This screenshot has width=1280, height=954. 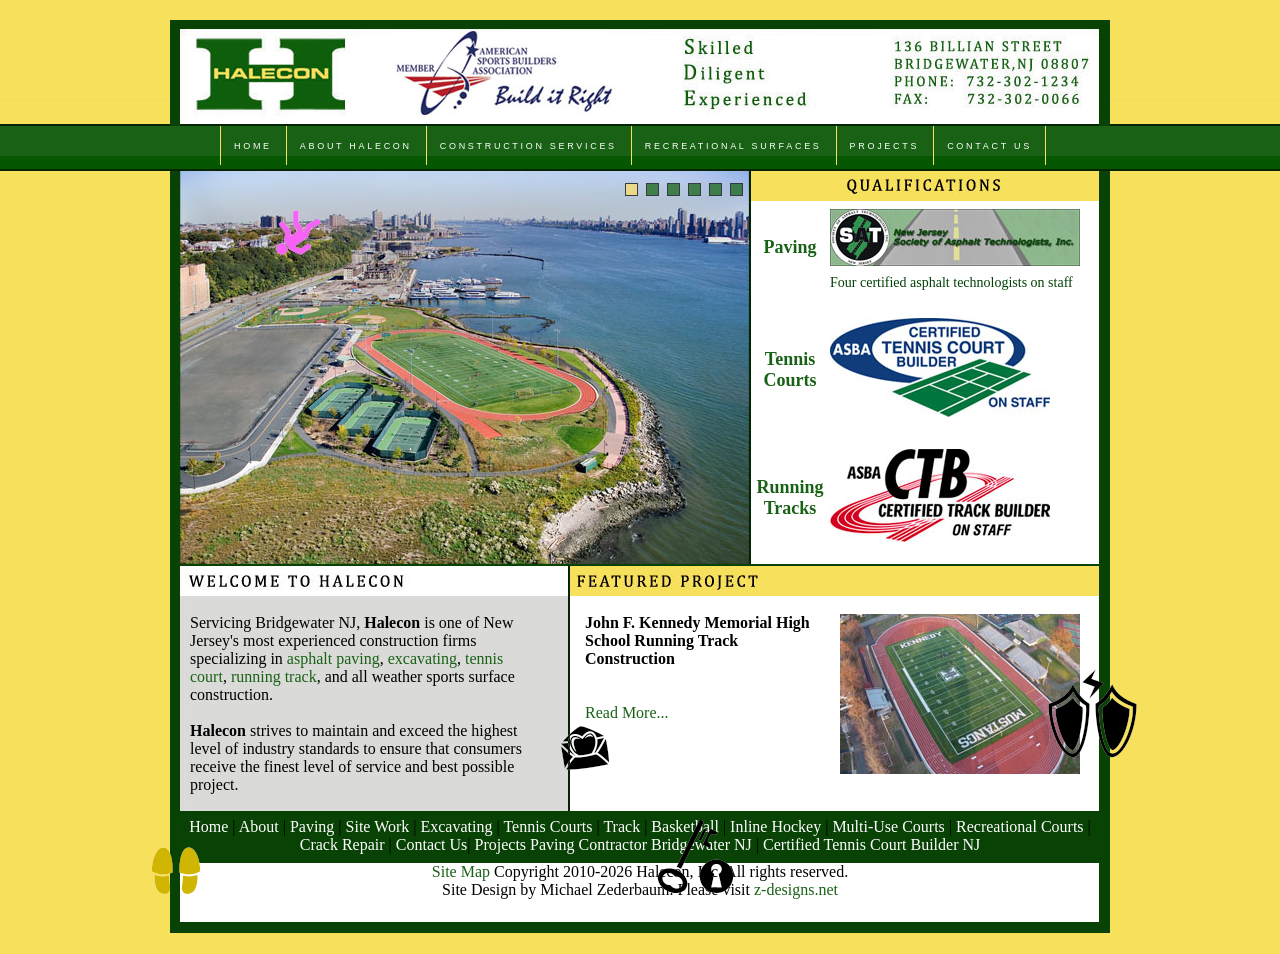 I want to click on lock or unlock a game item, so click(x=695, y=856).